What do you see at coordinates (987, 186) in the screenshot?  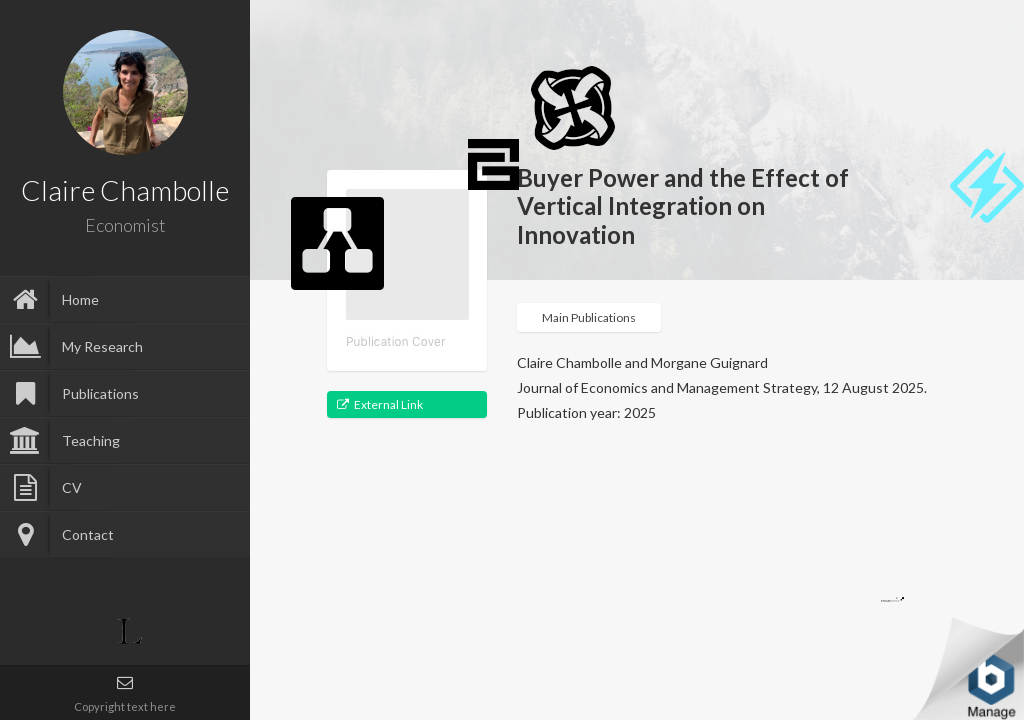 I see `honeybadger application monitoring service logo` at bounding box center [987, 186].